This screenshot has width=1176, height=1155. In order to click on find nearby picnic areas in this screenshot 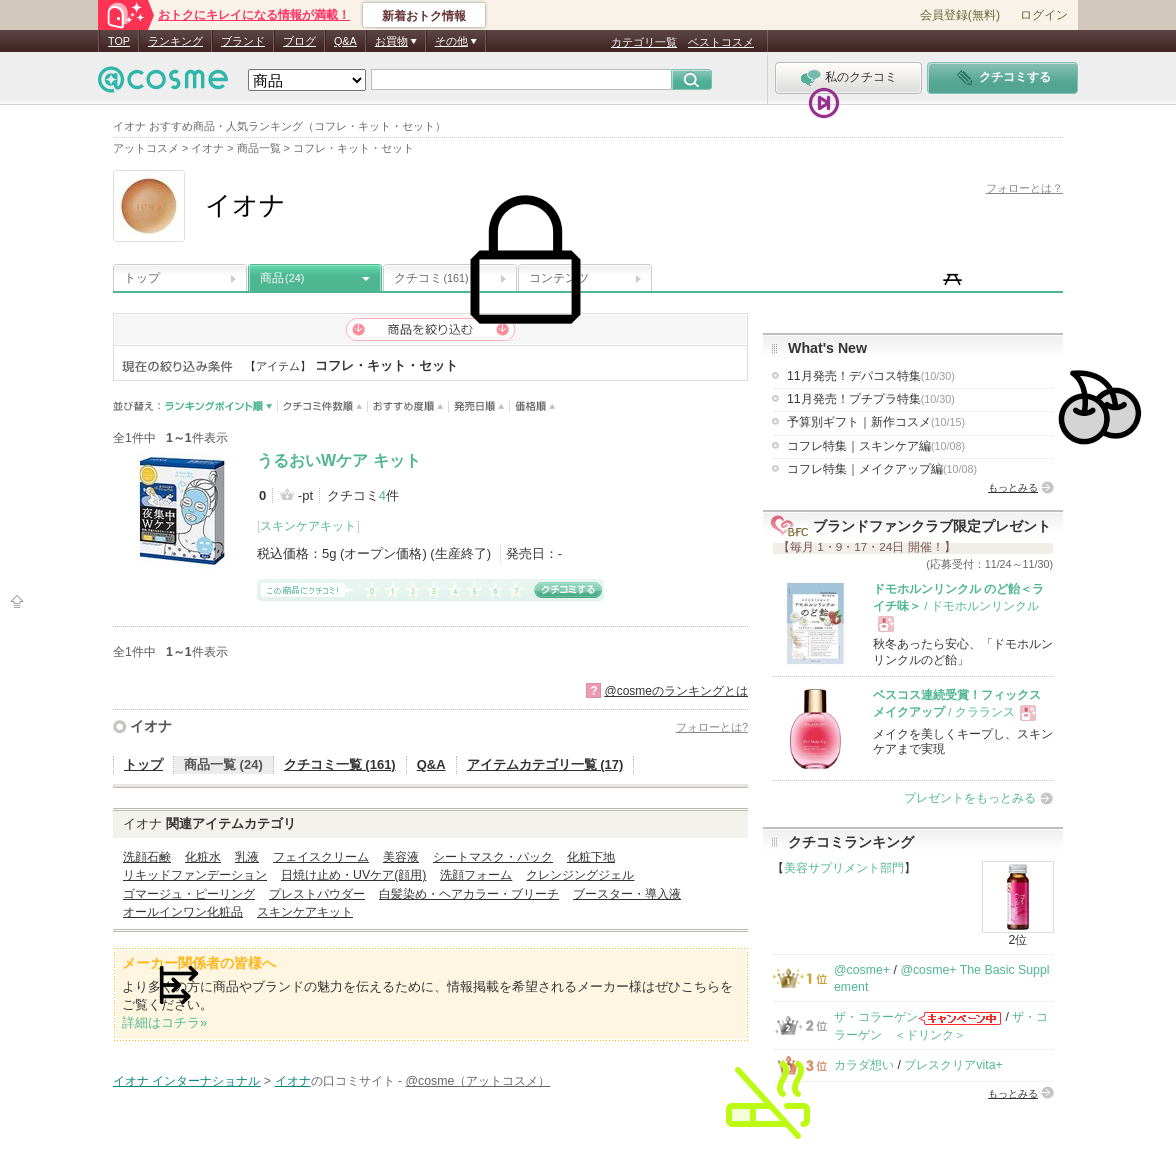, I will do `click(952, 279)`.